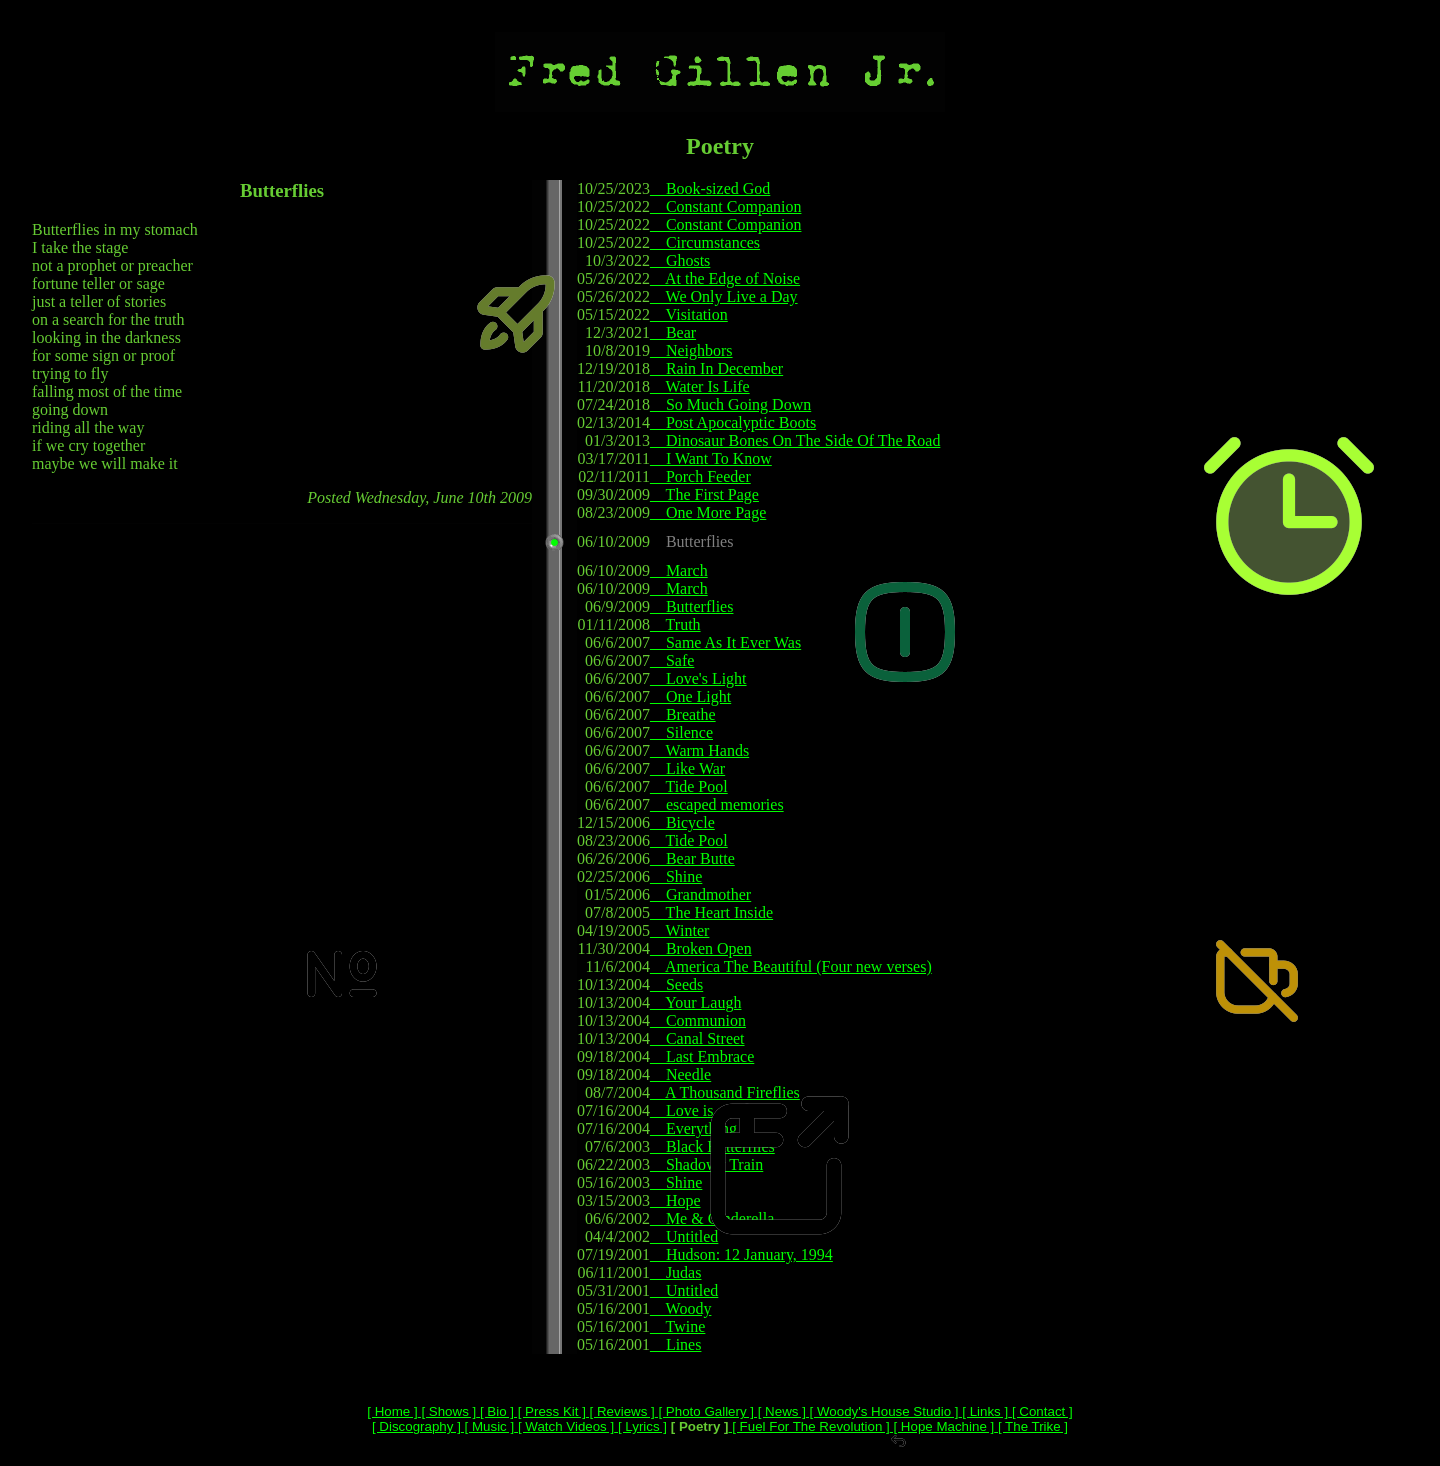 Image resolution: width=1440 pixels, height=1466 pixels. What do you see at coordinates (517, 312) in the screenshot?
I see `launch or deploy a project` at bounding box center [517, 312].